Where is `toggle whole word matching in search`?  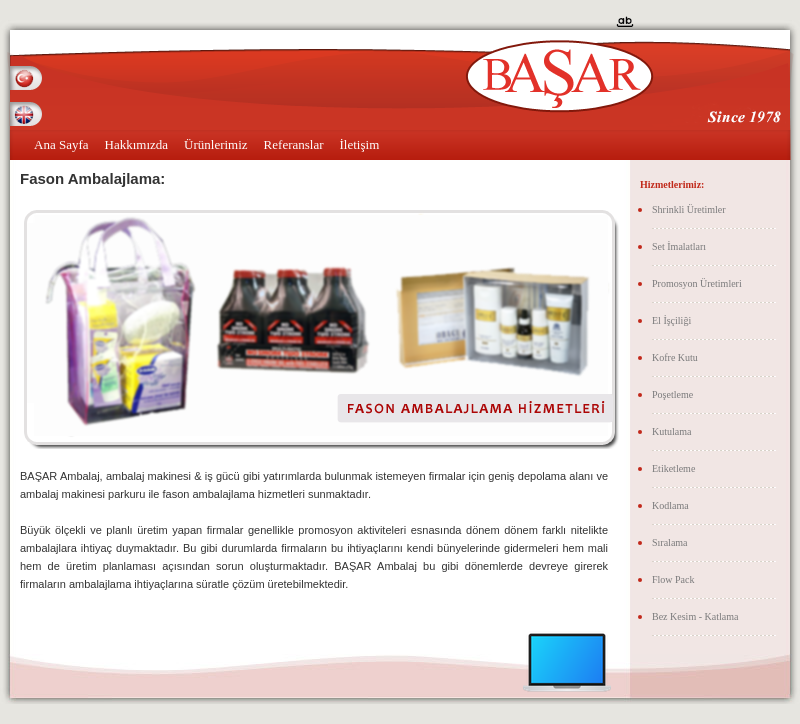
toggle whole word matching in search is located at coordinates (625, 21).